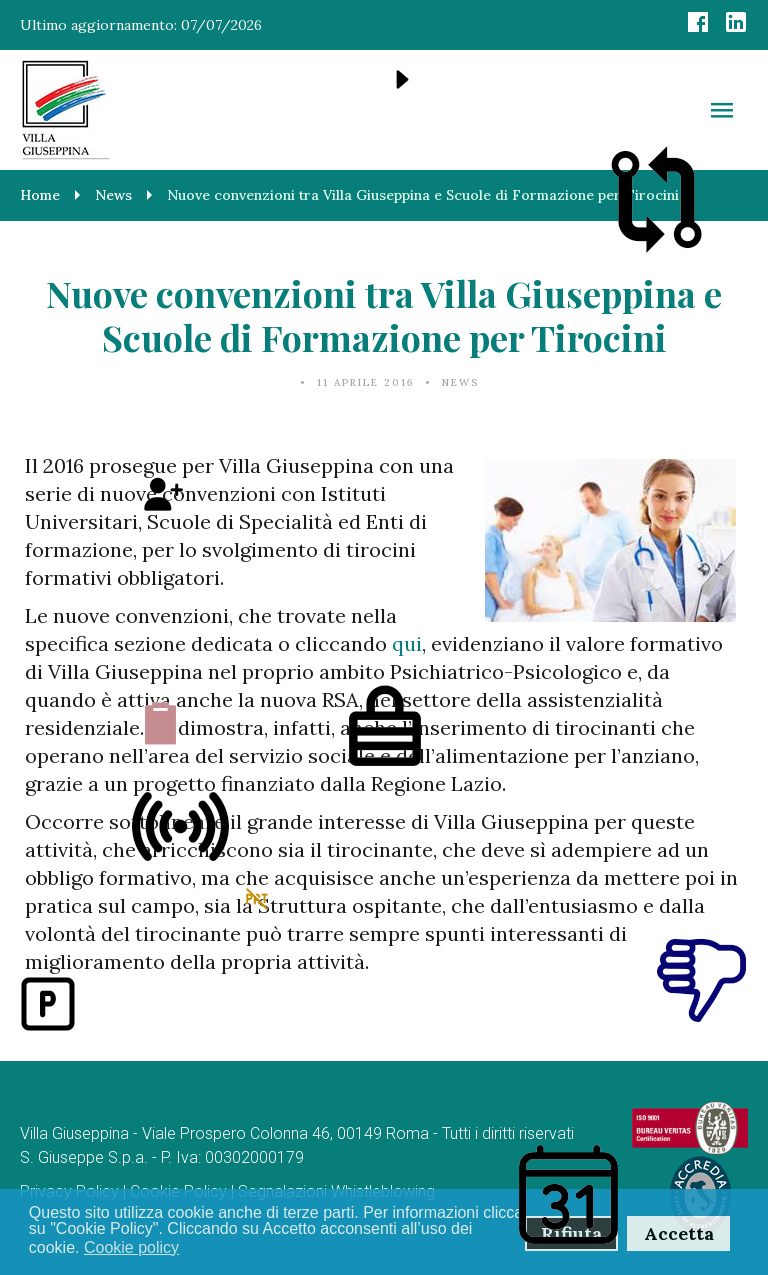 The image size is (768, 1275). Describe the element at coordinates (656, 199) in the screenshot. I see `compare branches or commits in version control` at that location.